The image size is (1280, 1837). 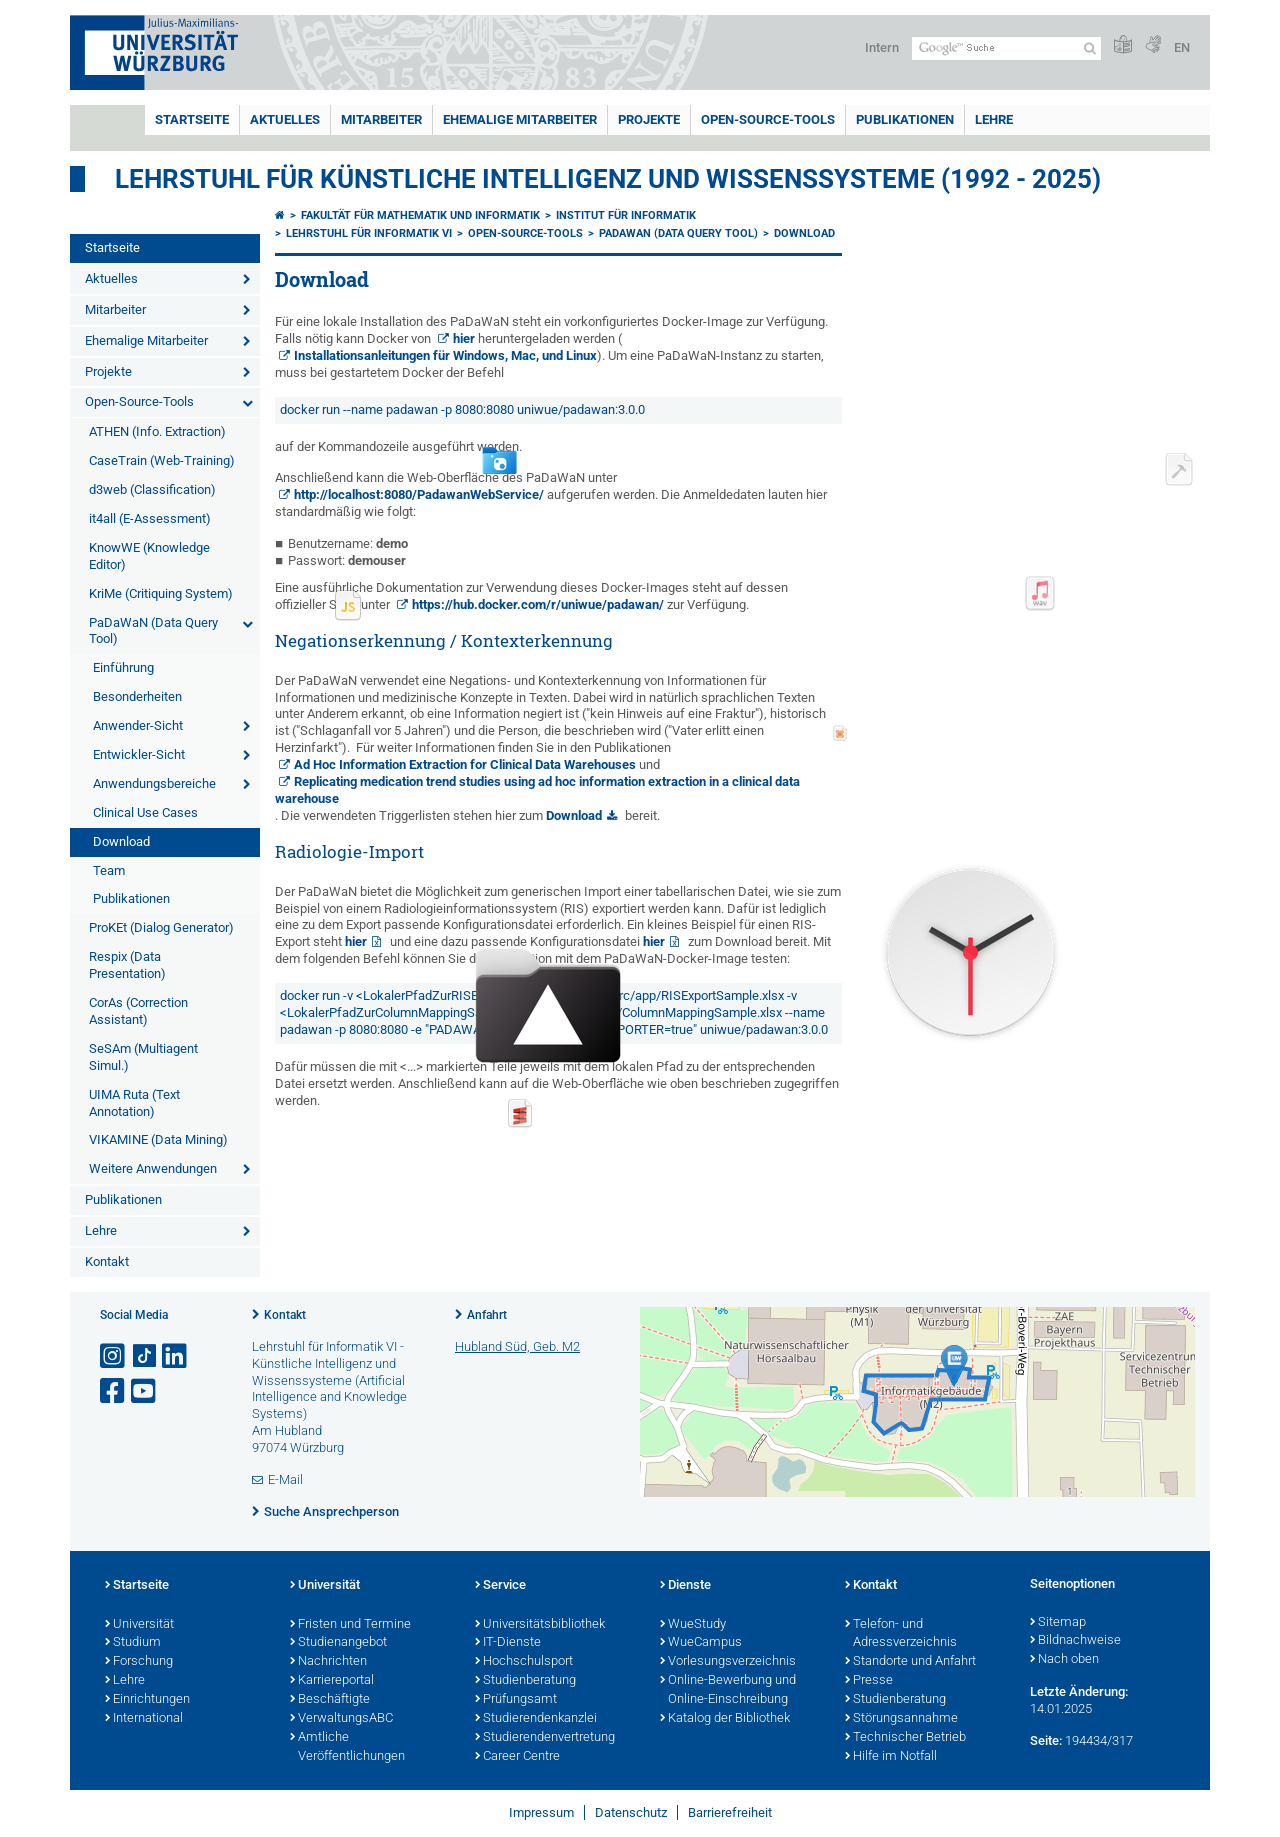 What do you see at coordinates (499, 461) in the screenshot?
I see `folder containing NuGet packages` at bounding box center [499, 461].